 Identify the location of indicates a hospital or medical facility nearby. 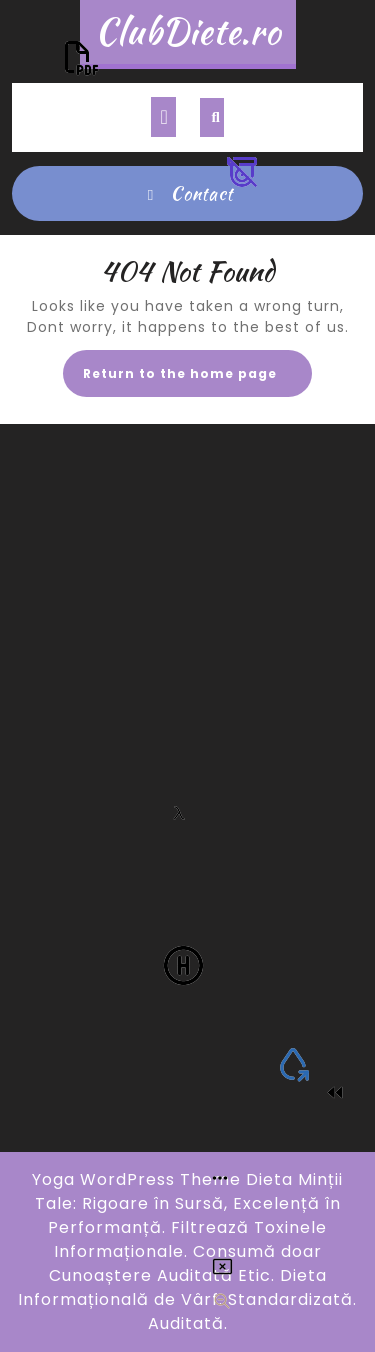
(183, 965).